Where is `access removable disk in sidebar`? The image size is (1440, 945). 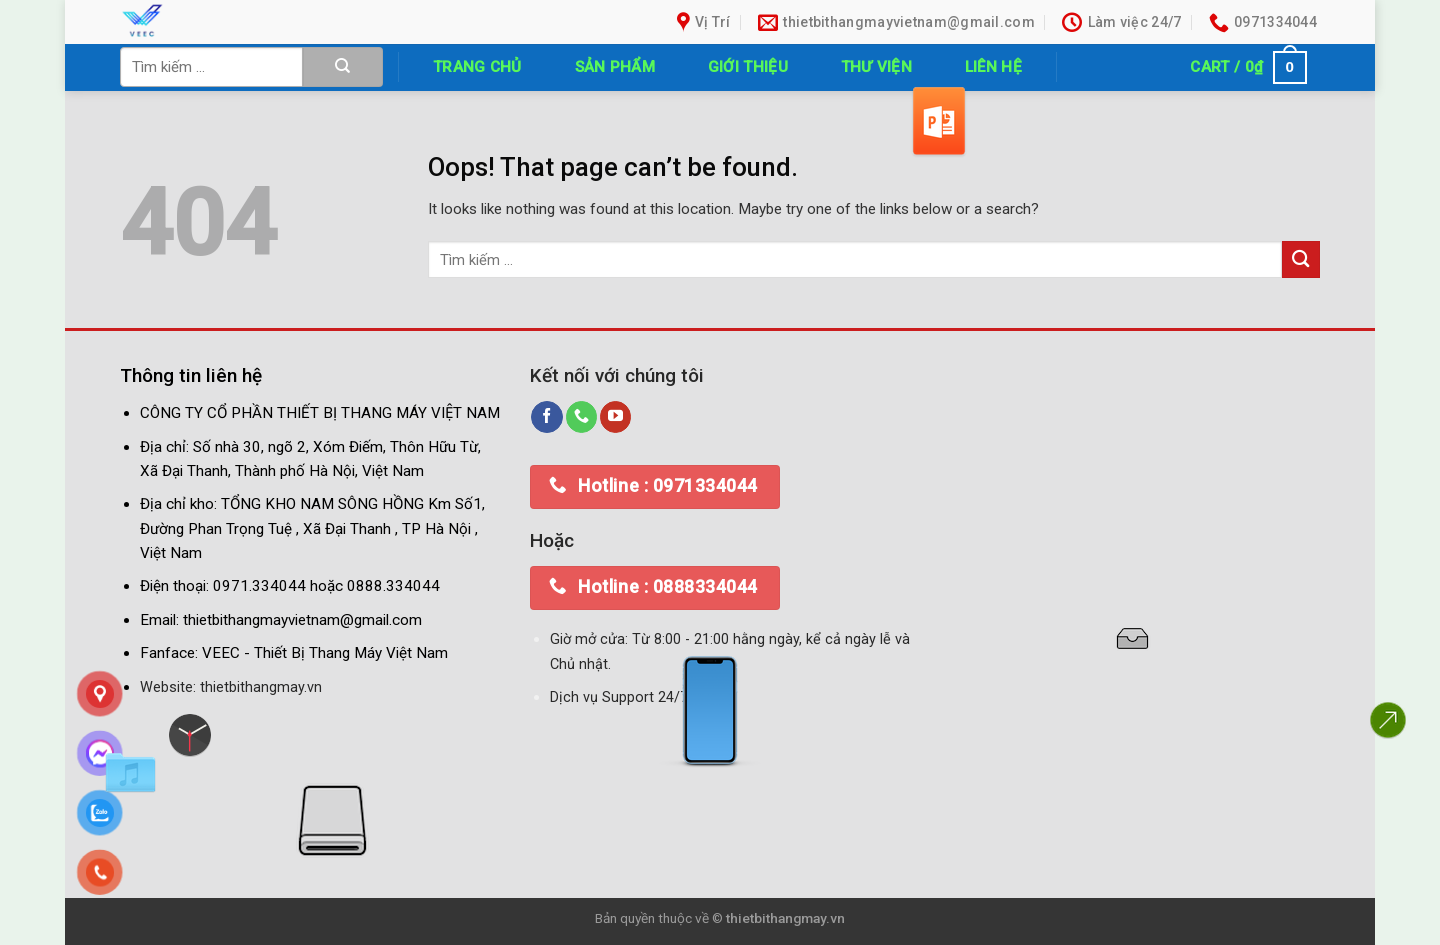 access removable disk in sidebar is located at coordinates (332, 820).